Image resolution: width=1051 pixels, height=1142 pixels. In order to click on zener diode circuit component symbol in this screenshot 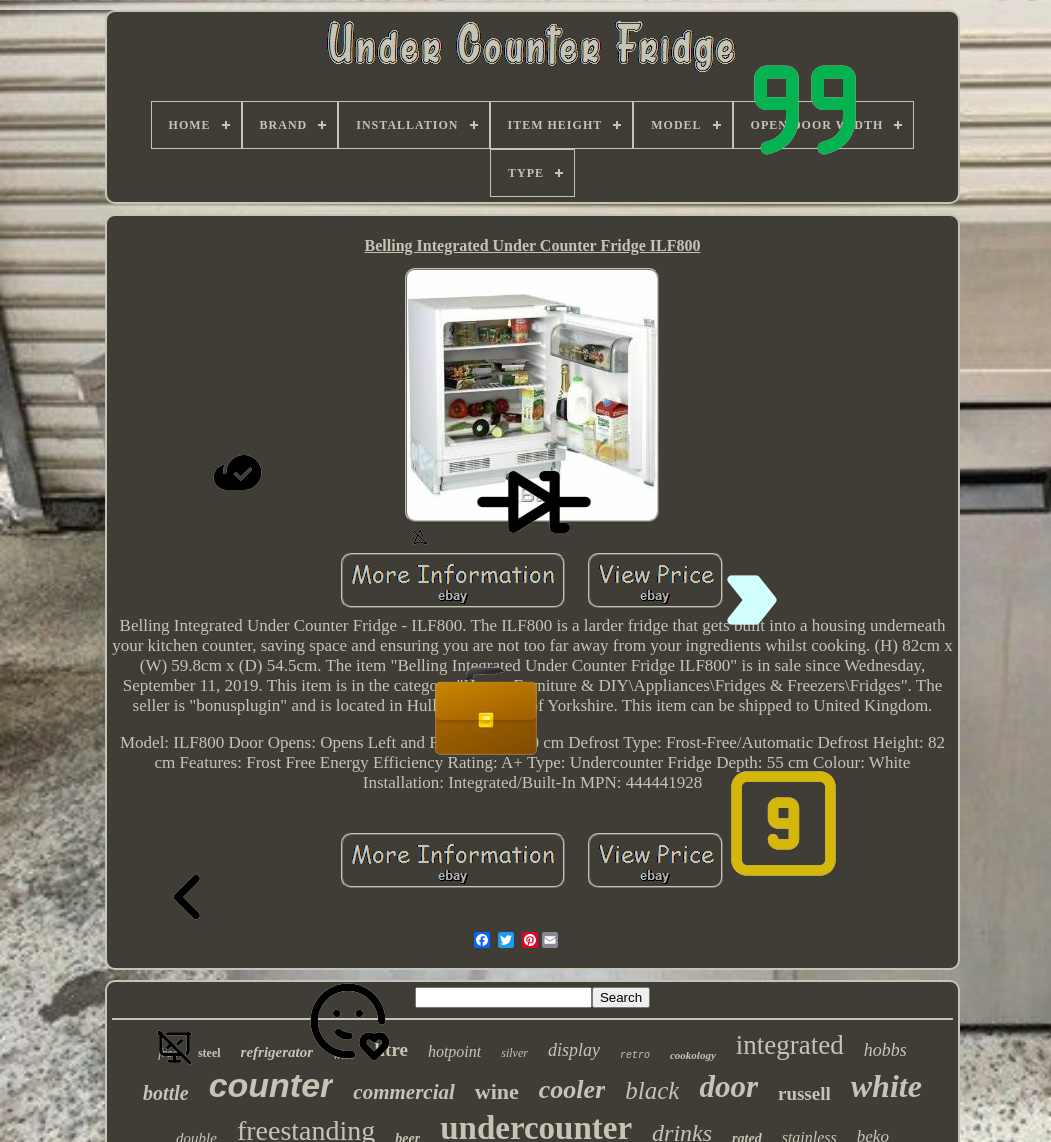, I will do `click(534, 502)`.